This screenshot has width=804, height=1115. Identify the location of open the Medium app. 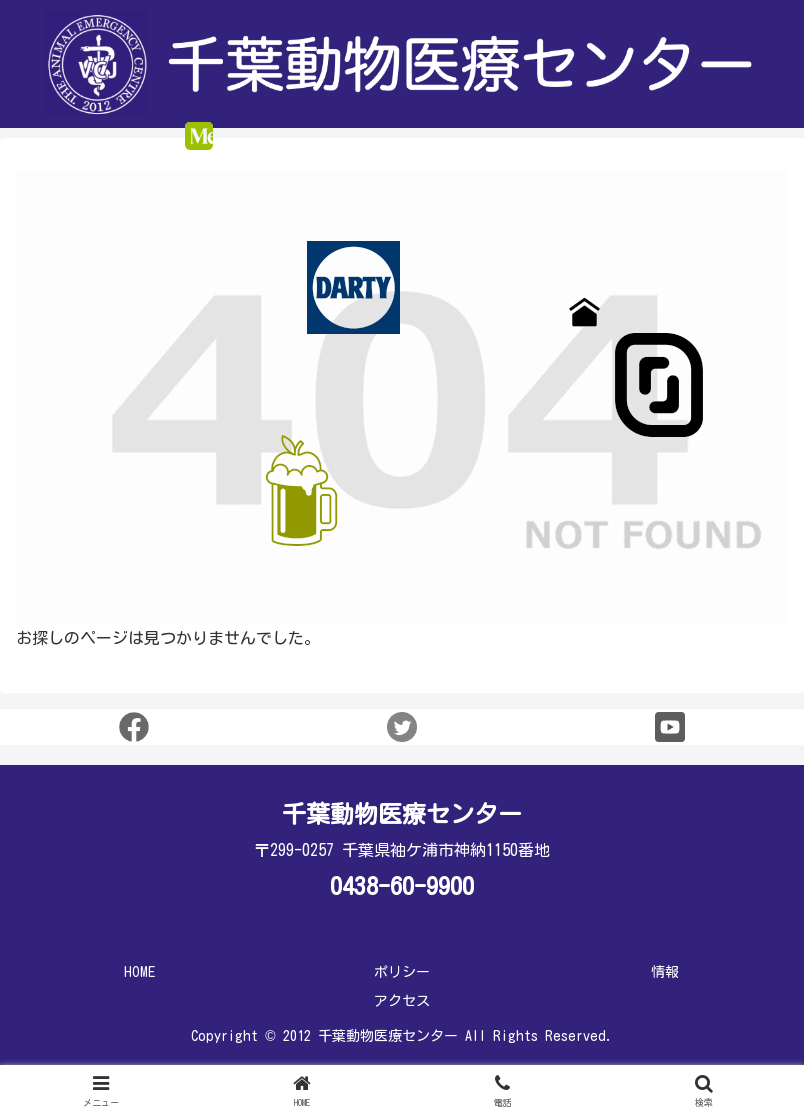
(199, 136).